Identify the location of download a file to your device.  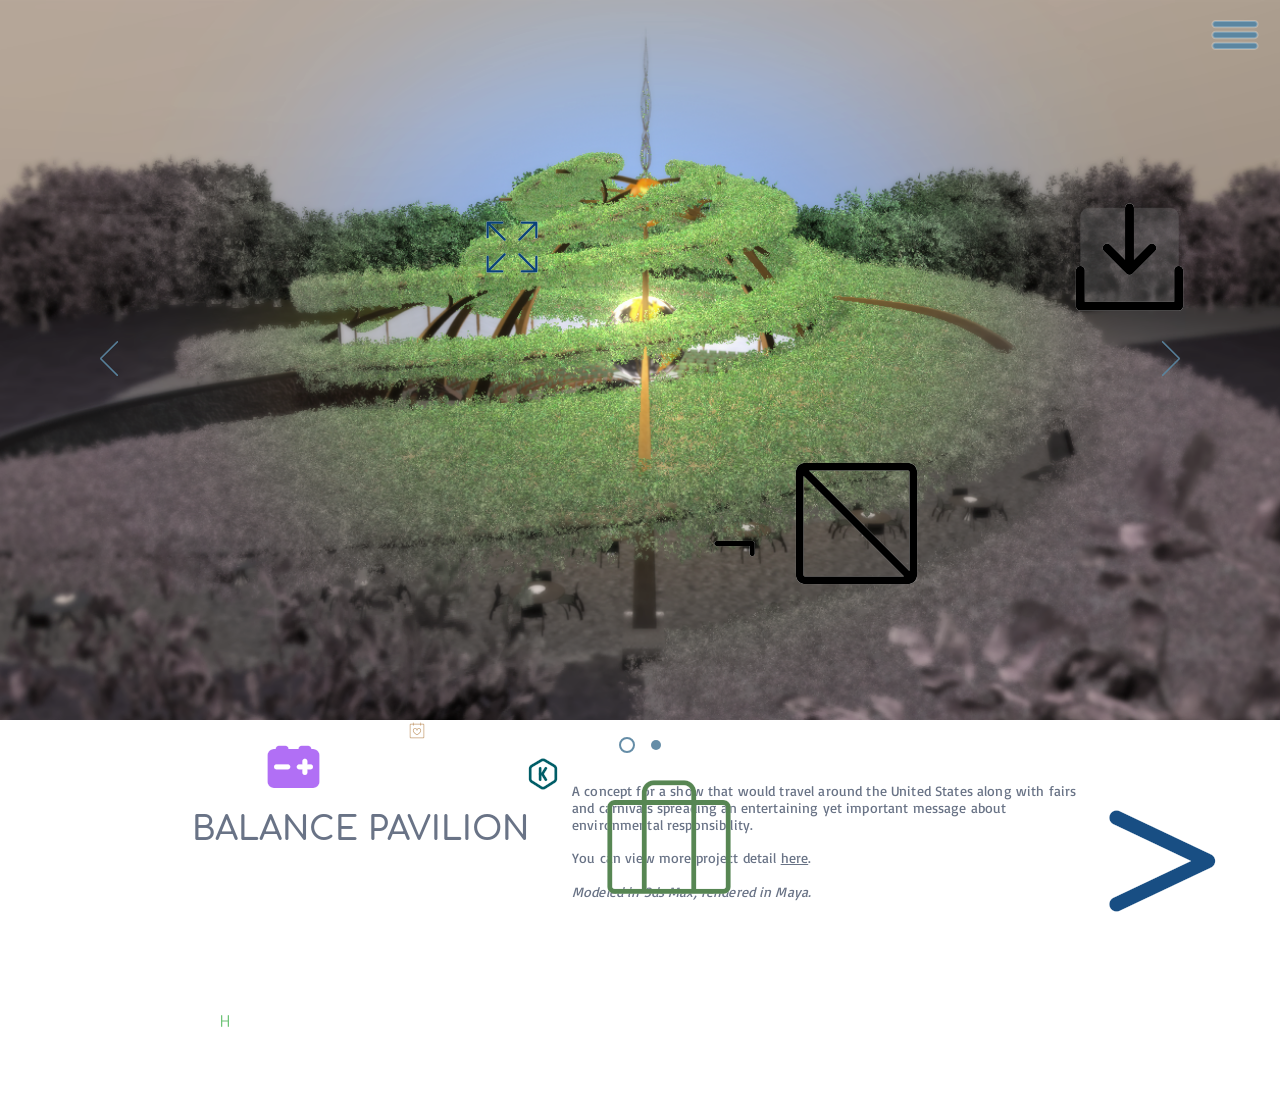
(1129, 261).